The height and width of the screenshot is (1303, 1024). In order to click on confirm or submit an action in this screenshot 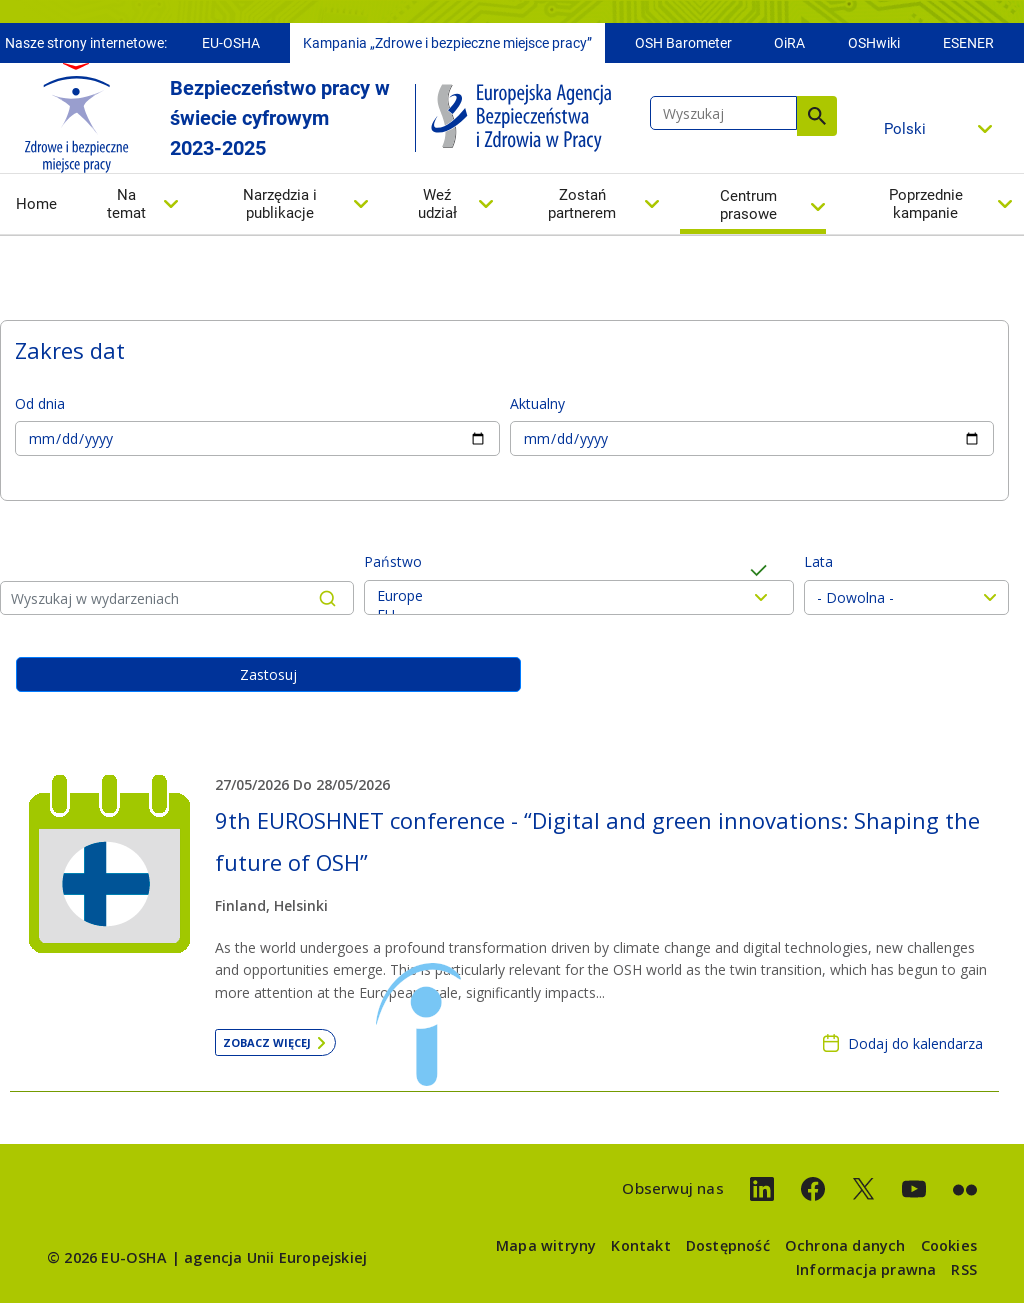, I will do `click(758, 570)`.